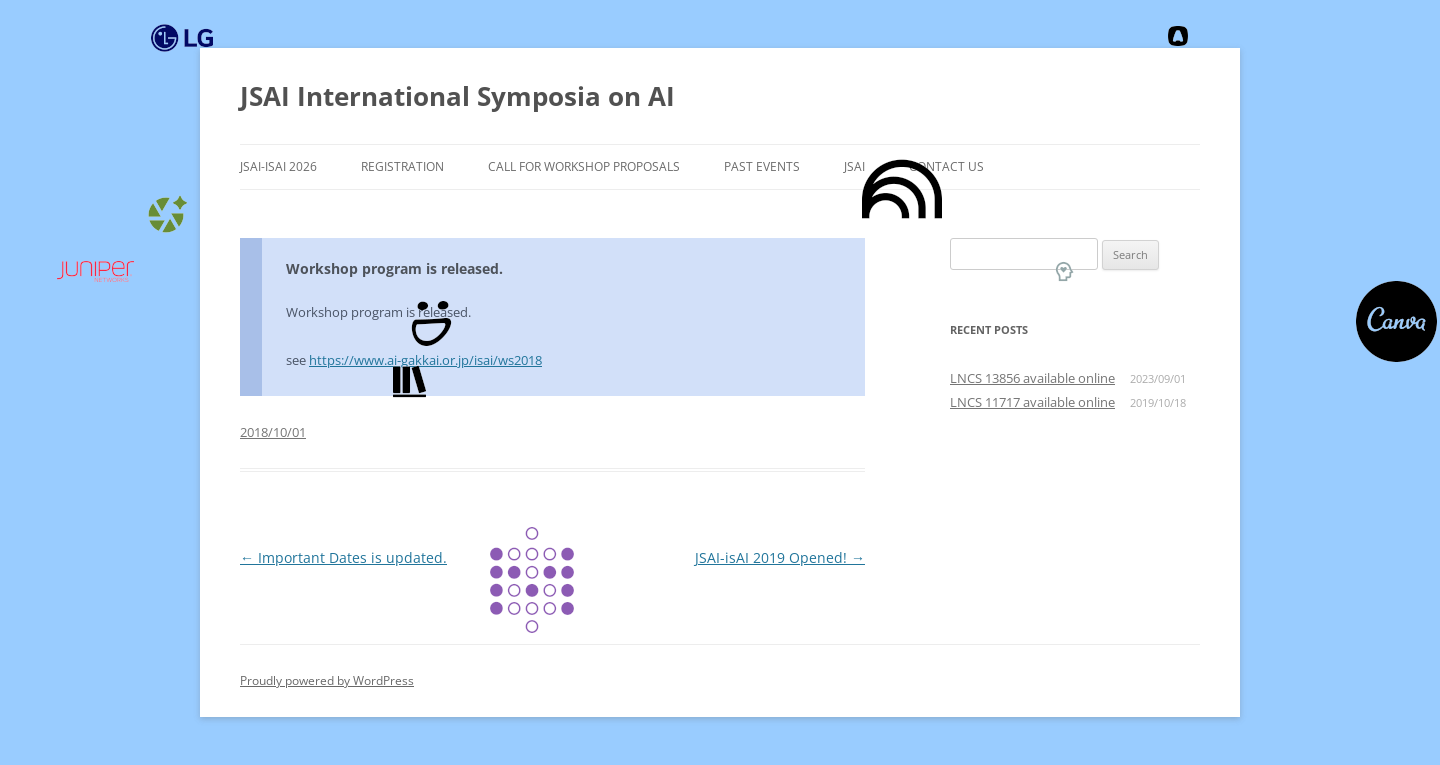  I want to click on open NotebookLM app, so click(902, 189).